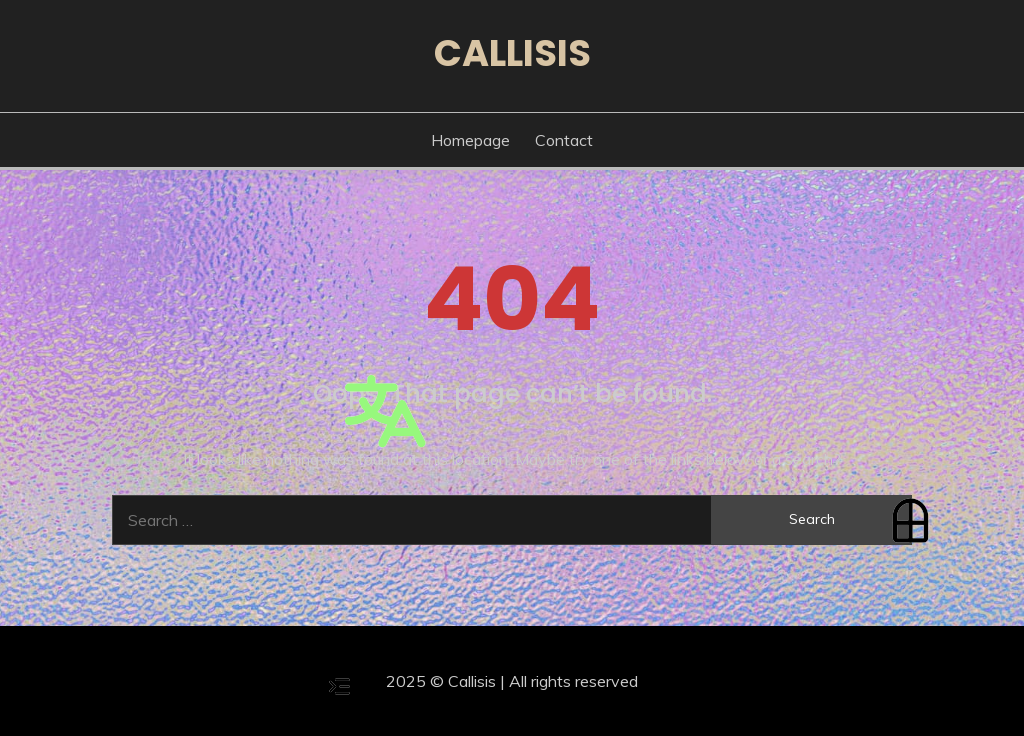 The width and height of the screenshot is (1024, 736). I want to click on increase text indentation, so click(339, 686).